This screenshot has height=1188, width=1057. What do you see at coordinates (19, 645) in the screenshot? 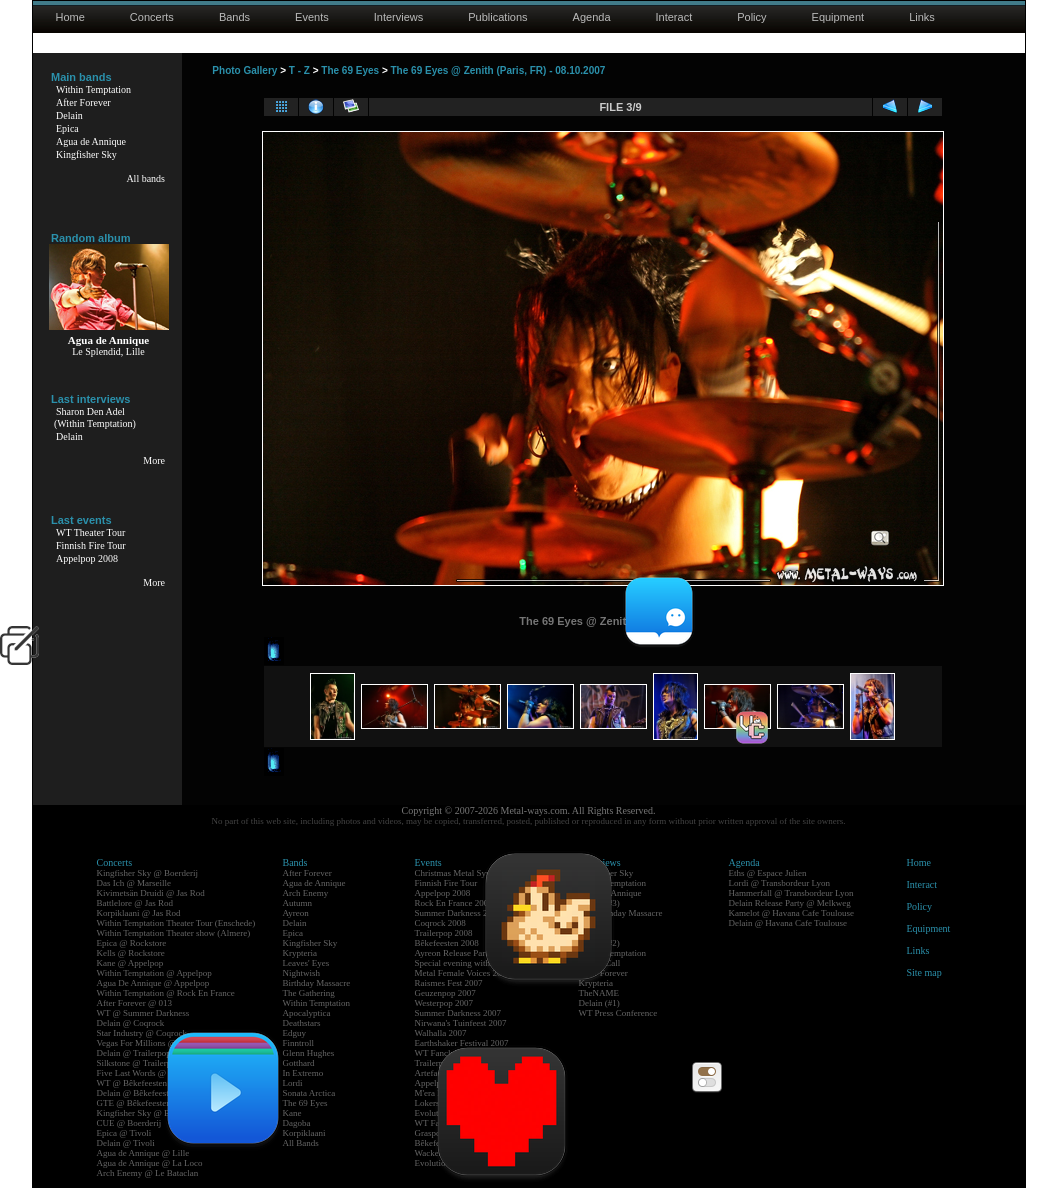
I see `open print editor application` at bounding box center [19, 645].